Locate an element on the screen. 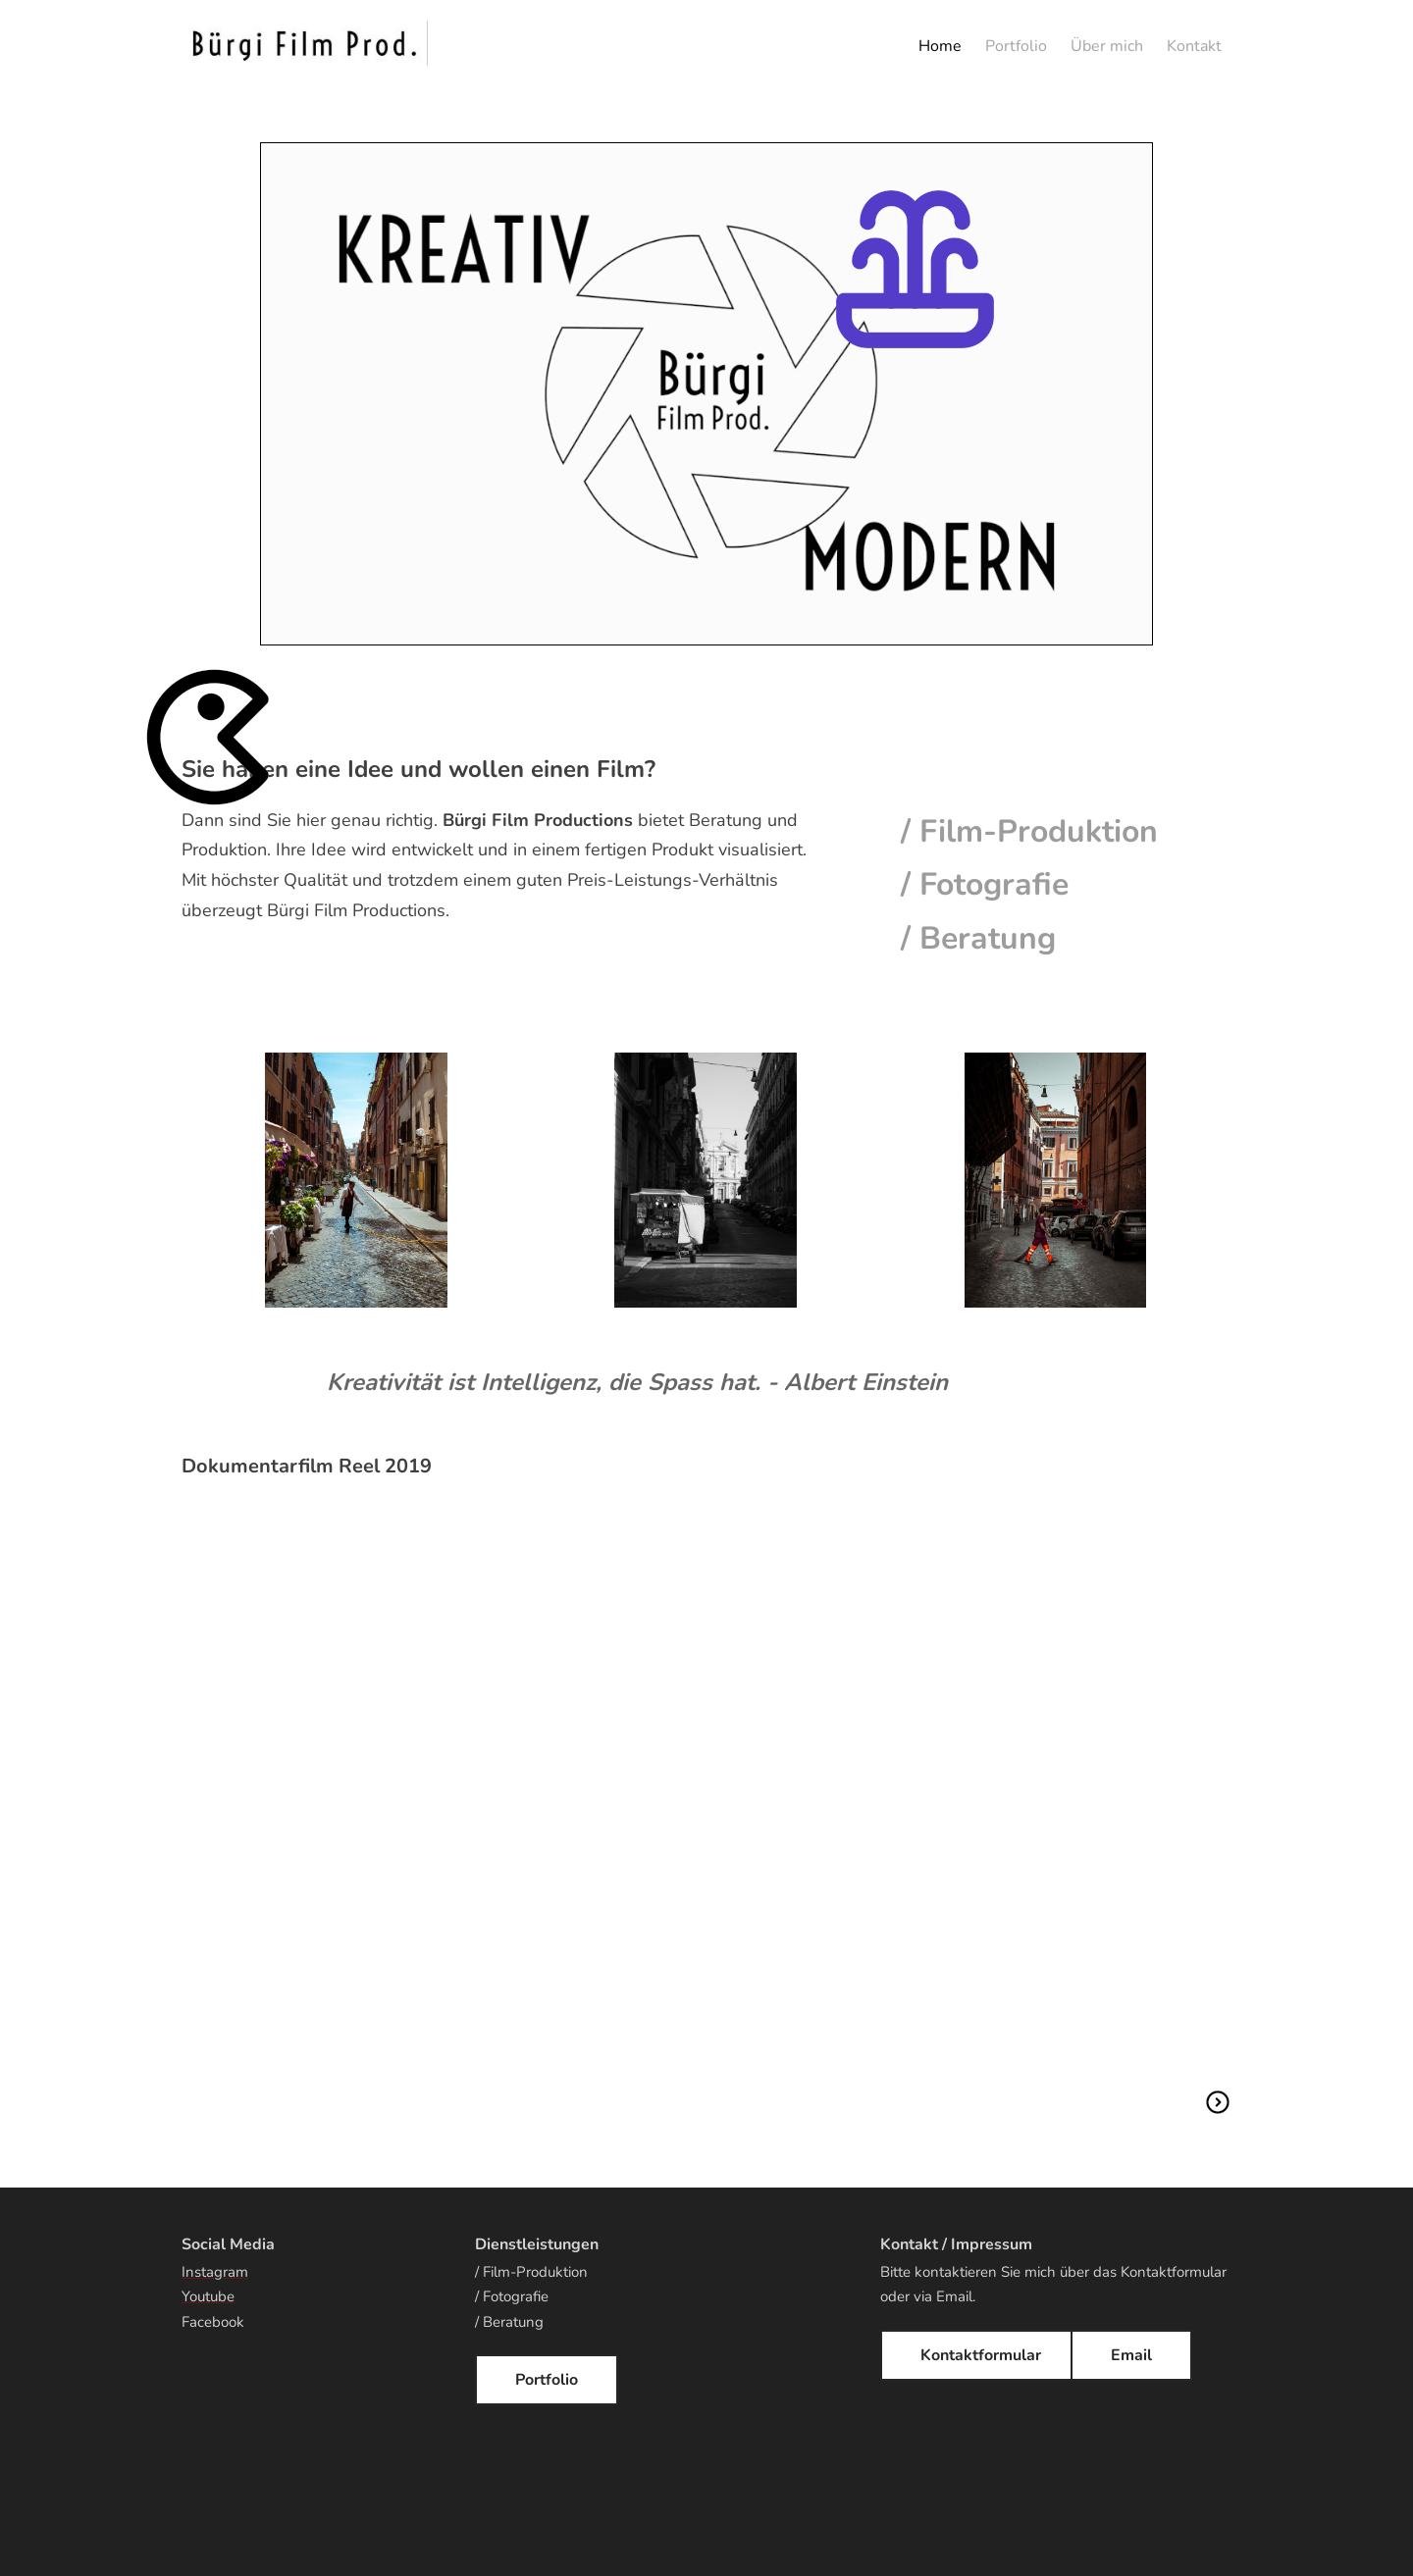 The width and height of the screenshot is (1413, 2576). launch a retro-style game or arcade app is located at coordinates (214, 737).